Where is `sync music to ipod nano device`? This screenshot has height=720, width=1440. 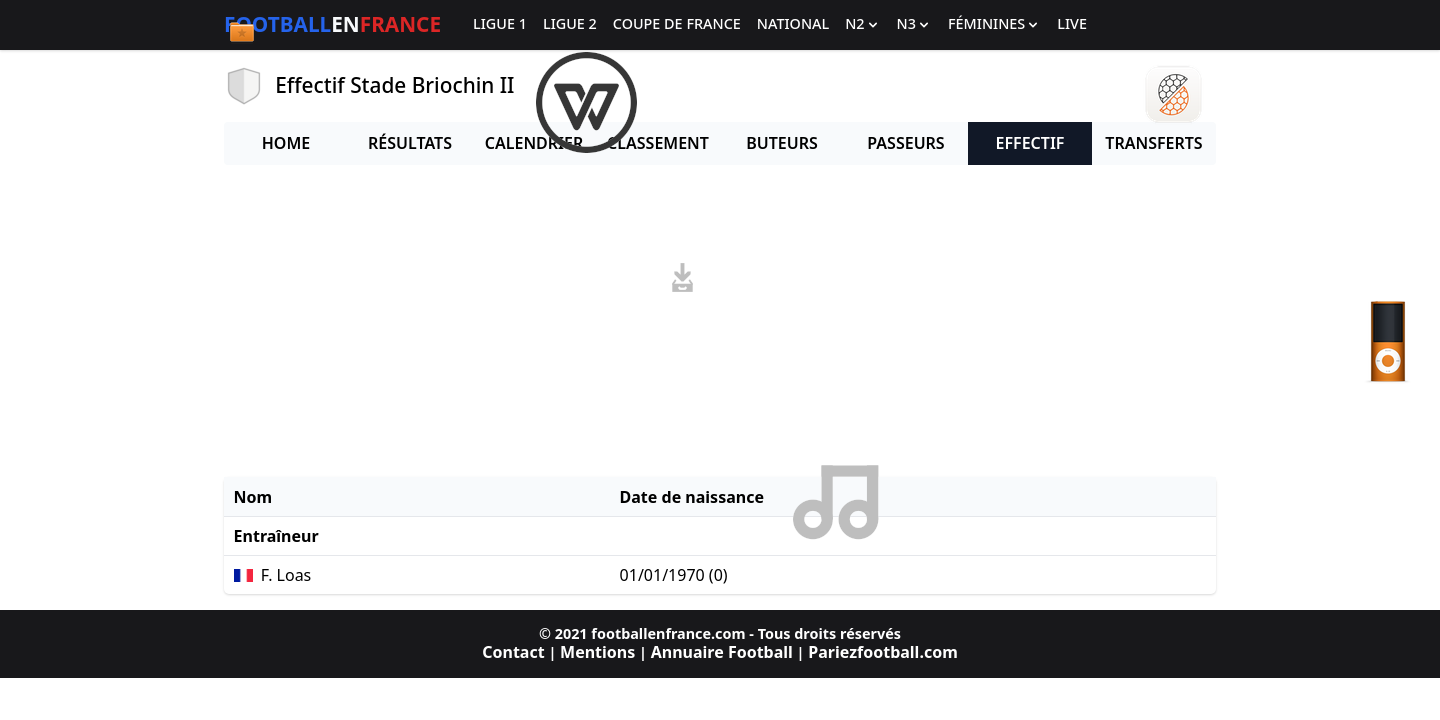 sync music to ipod nano device is located at coordinates (1387, 342).